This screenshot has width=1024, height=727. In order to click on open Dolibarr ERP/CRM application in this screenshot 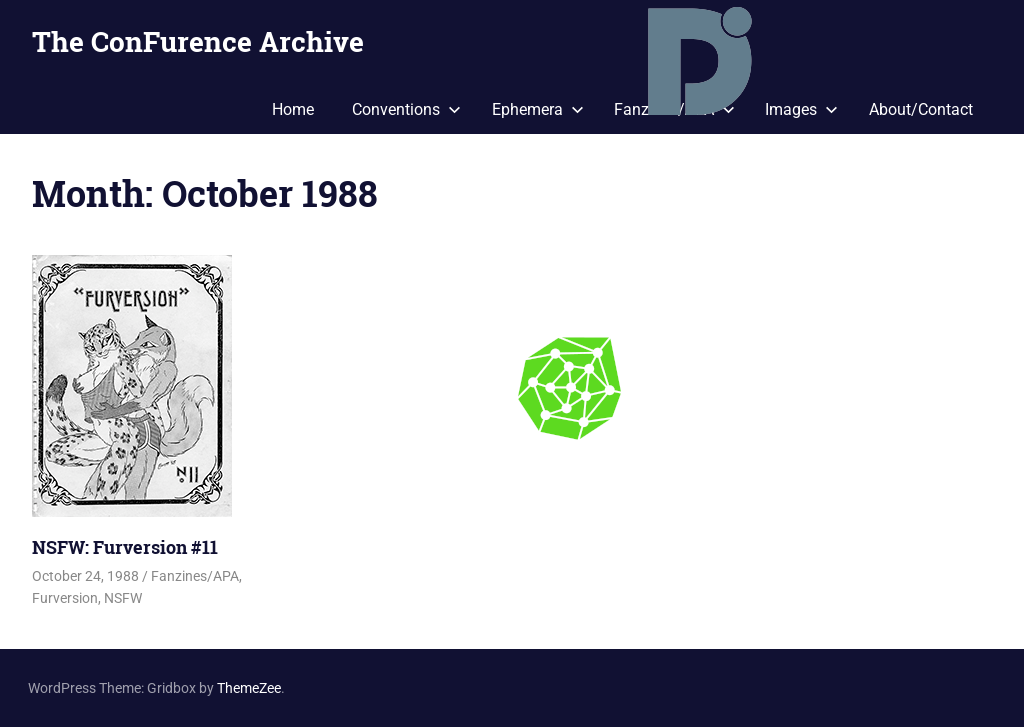, I will do `click(700, 61)`.